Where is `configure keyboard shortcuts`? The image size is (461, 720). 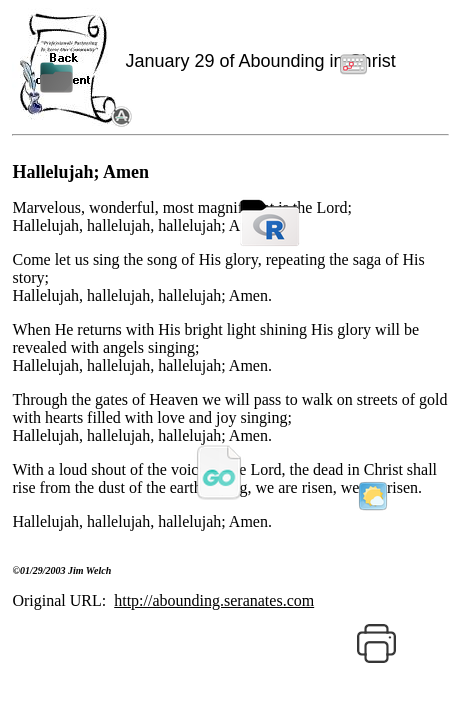 configure keyboard shortcuts is located at coordinates (353, 64).